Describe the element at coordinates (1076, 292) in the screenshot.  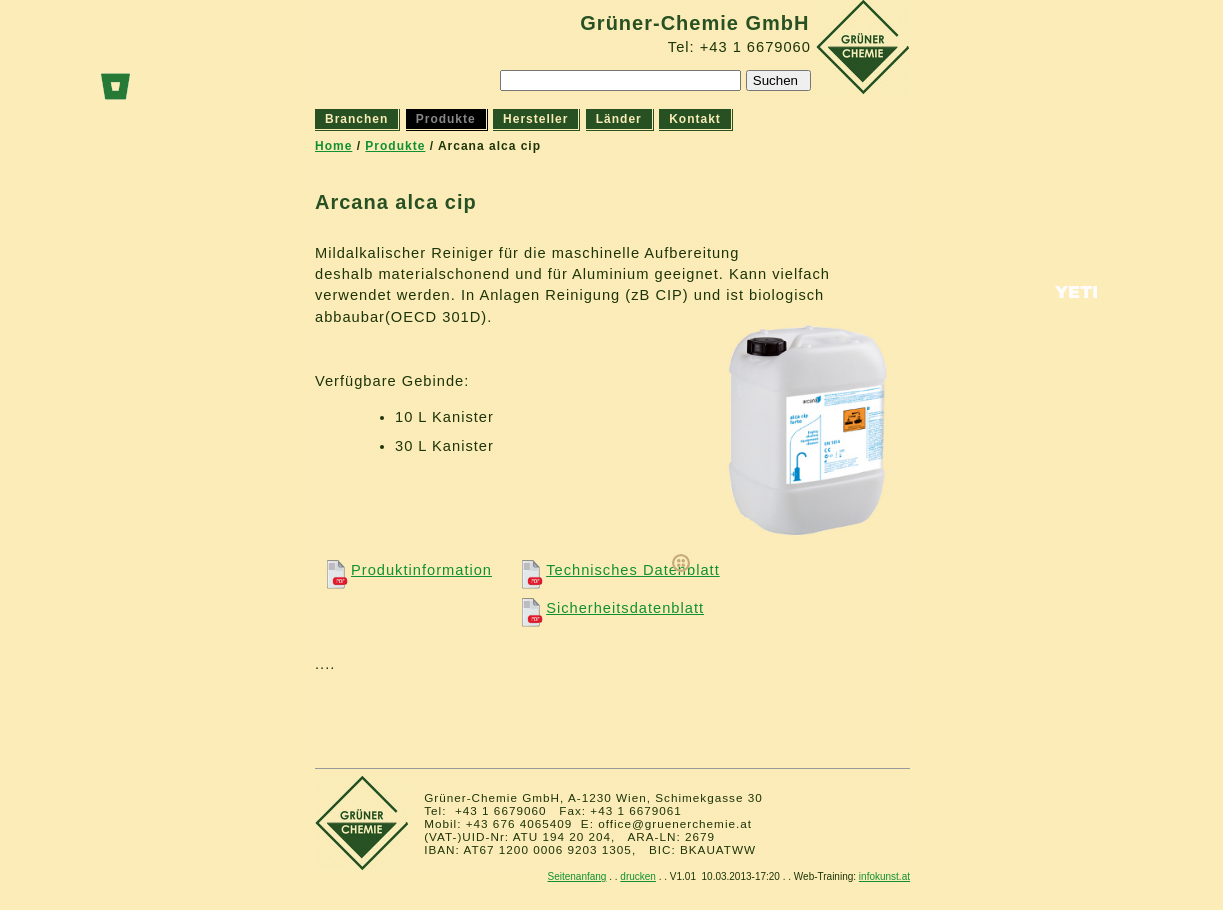
I see `YETI brand logo` at that location.